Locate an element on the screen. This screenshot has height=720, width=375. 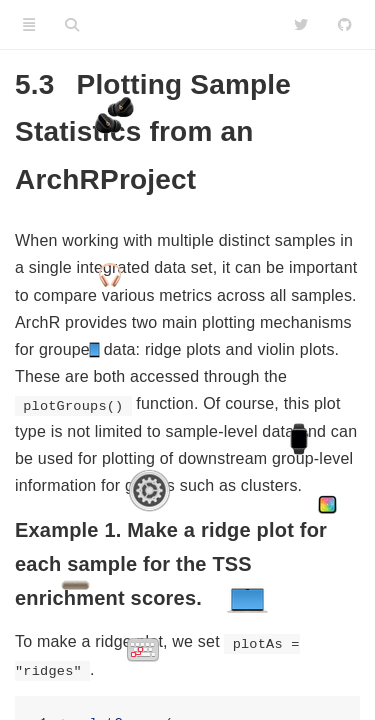
beats pill speaker in champagne color is located at coordinates (75, 585).